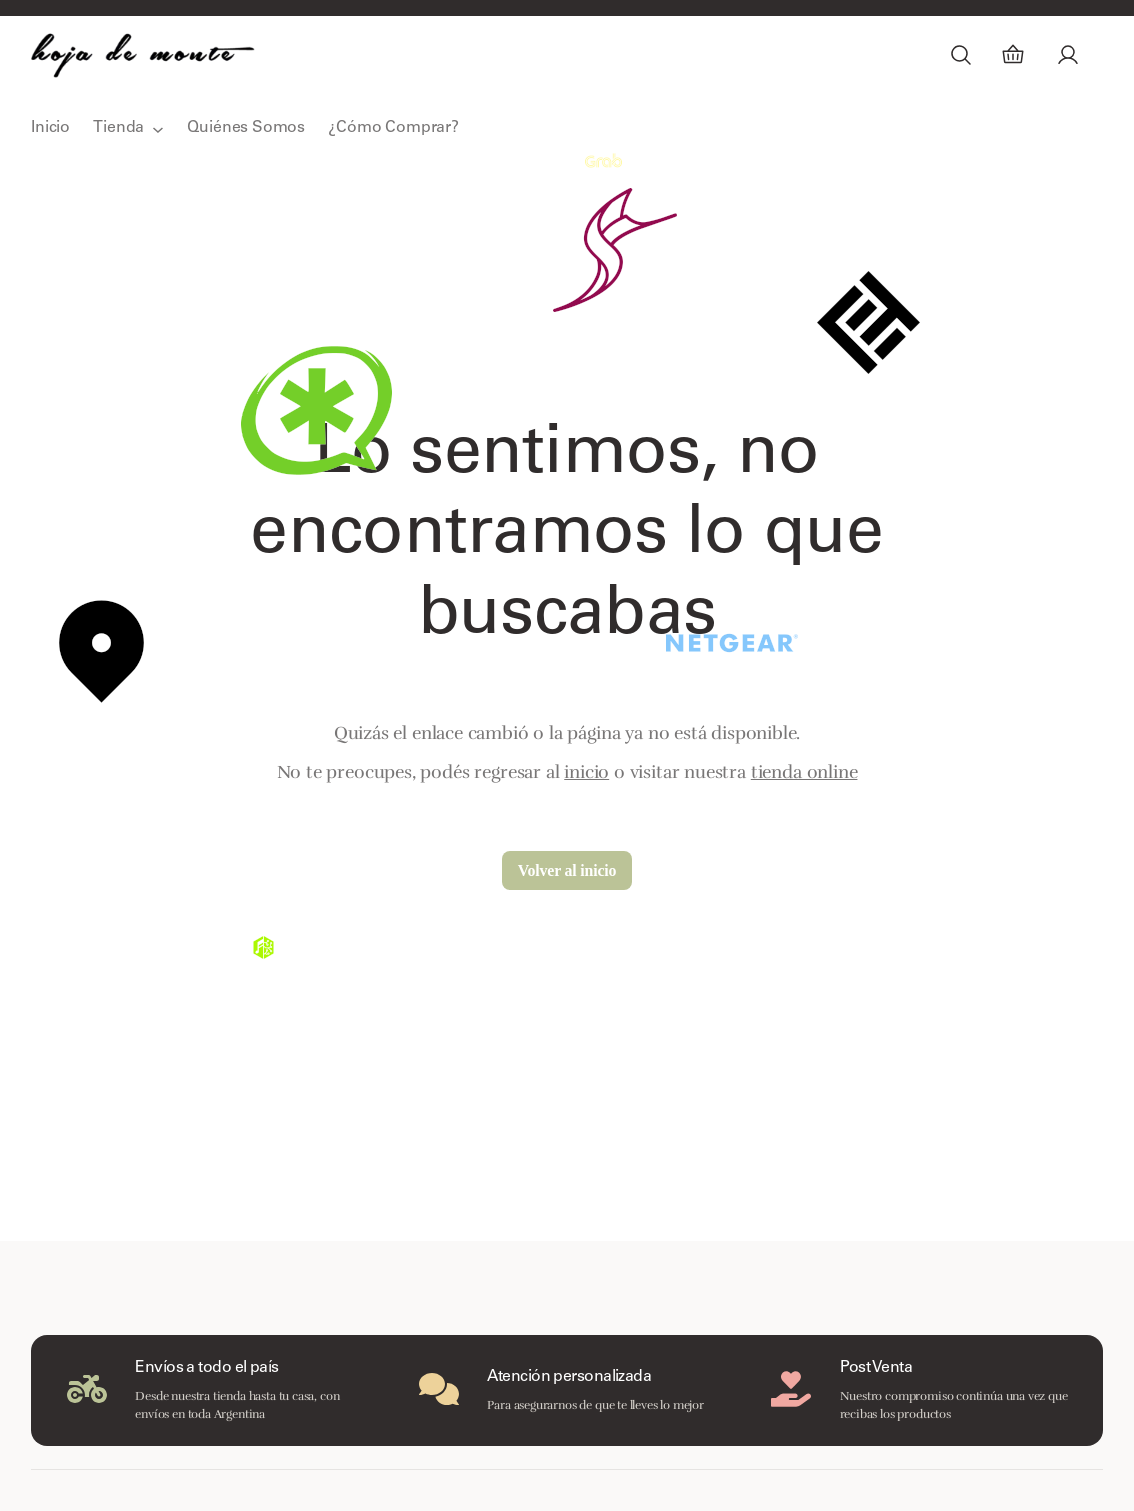  I want to click on open the Grab app, so click(603, 160).